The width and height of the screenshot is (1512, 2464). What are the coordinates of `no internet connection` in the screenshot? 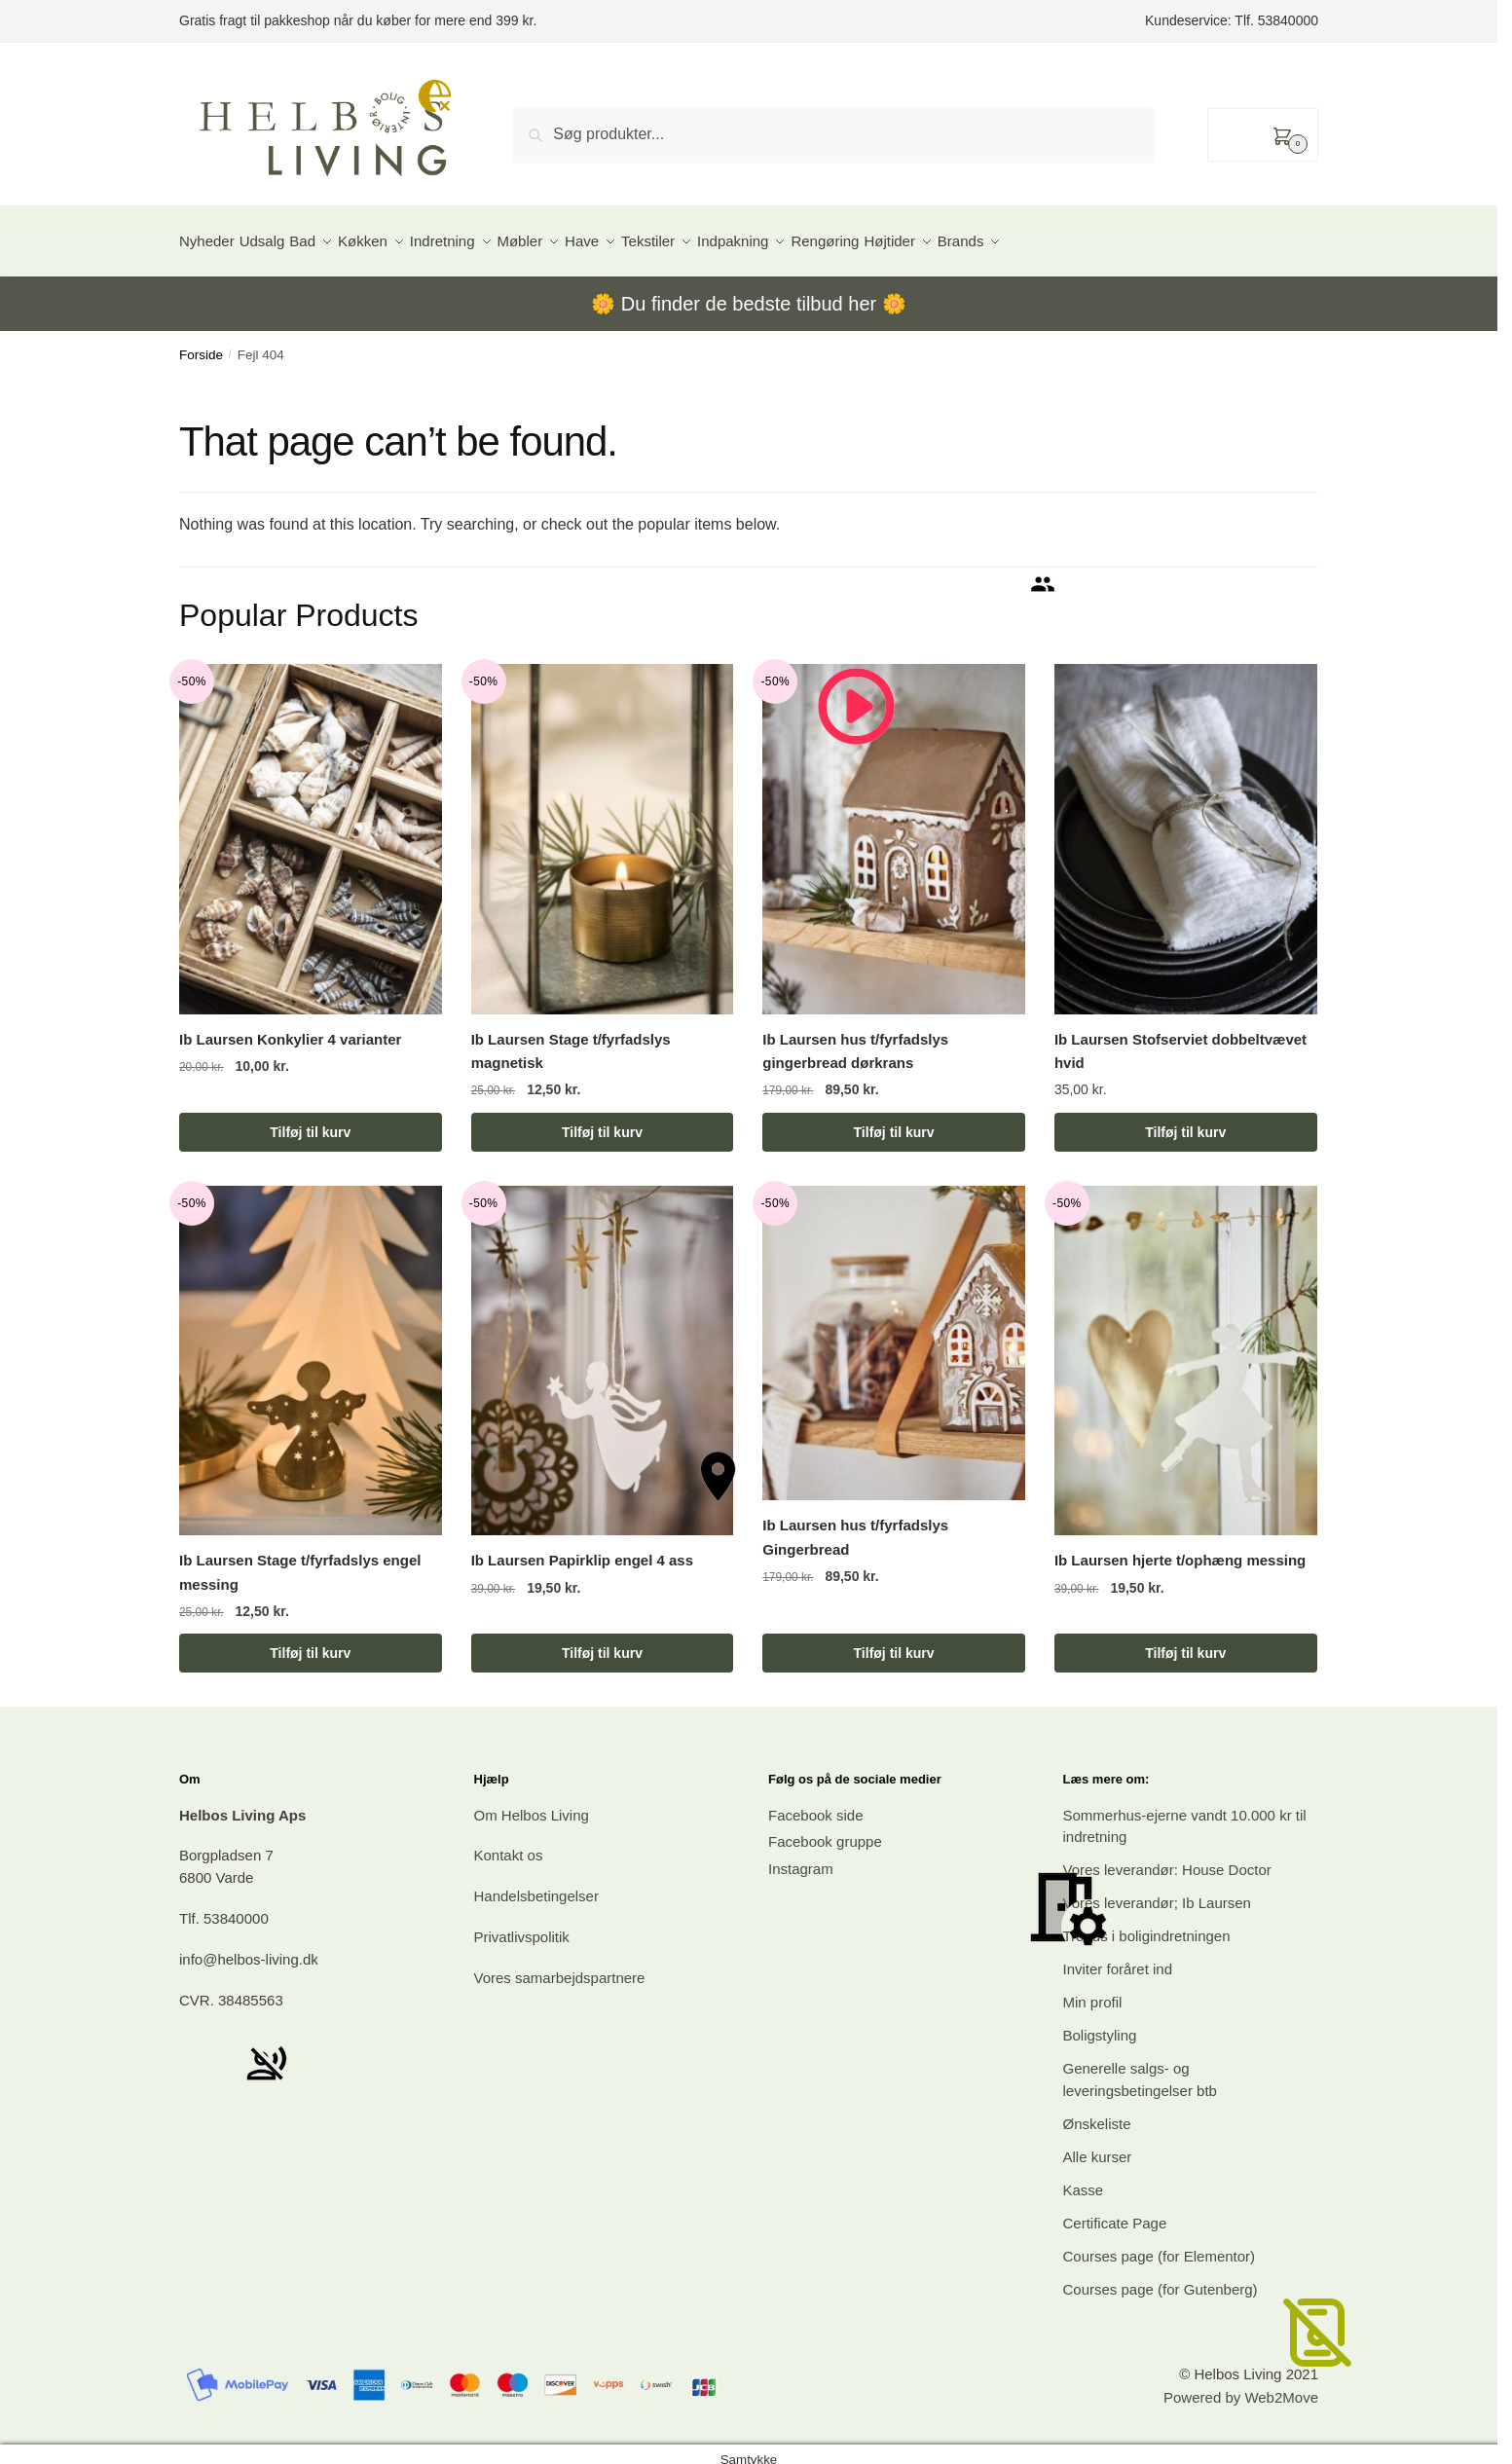 It's located at (434, 95).